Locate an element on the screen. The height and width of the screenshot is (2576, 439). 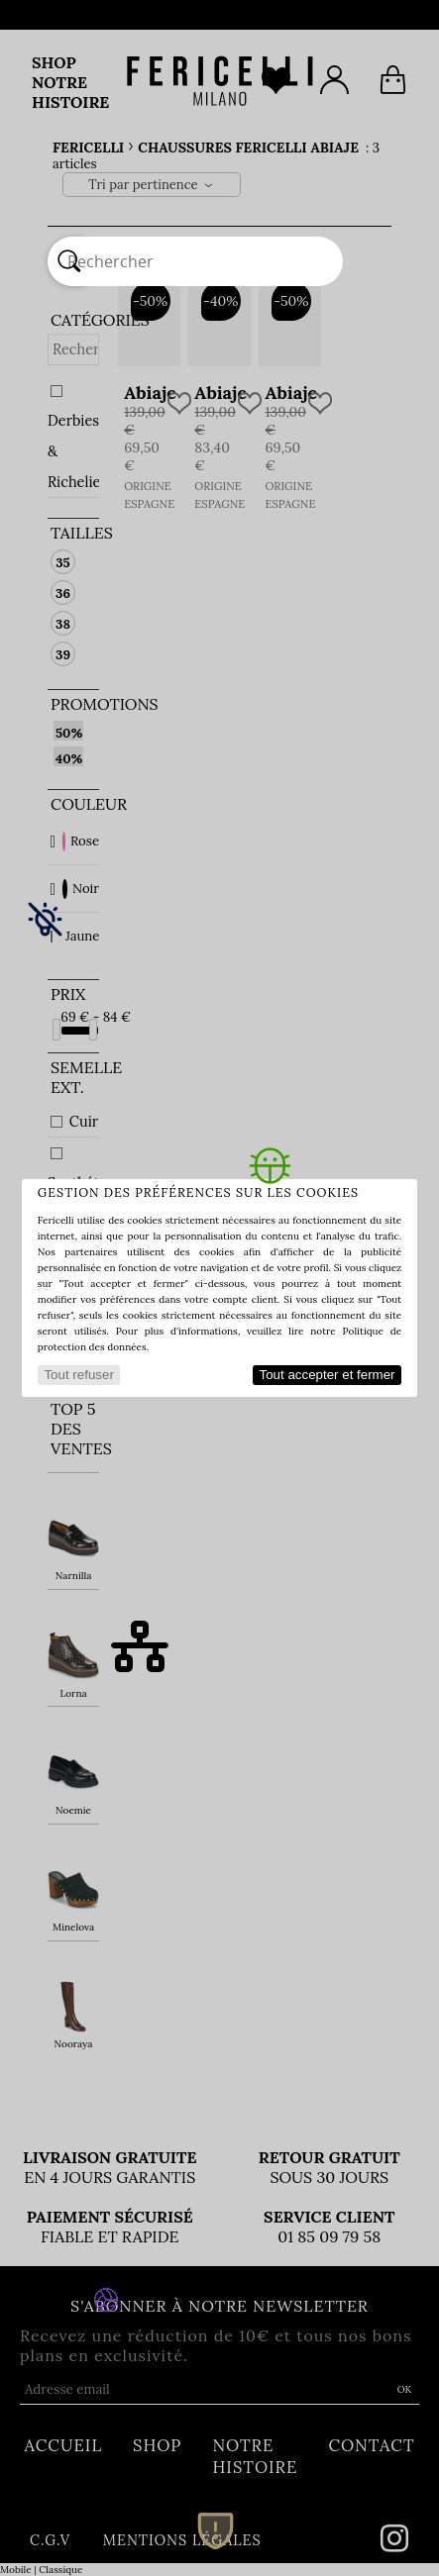
disable light mode or brightness is located at coordinates (45, 919).